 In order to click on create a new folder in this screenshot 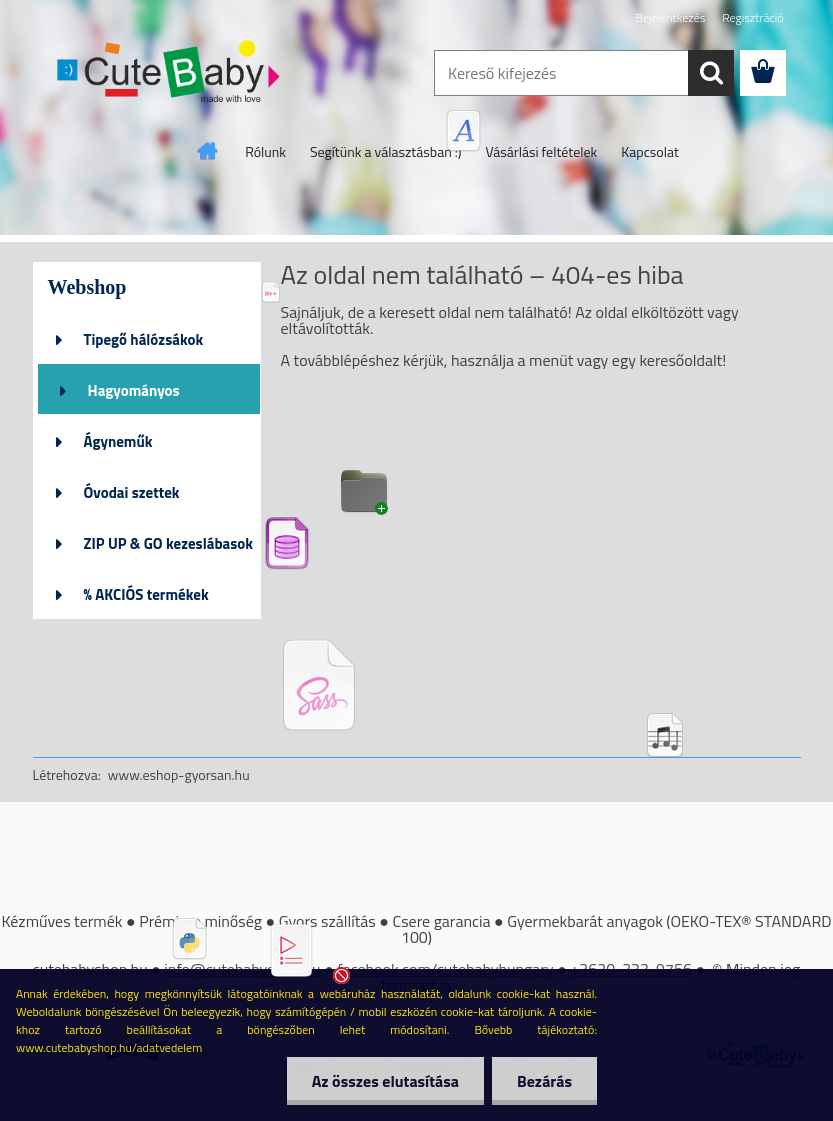, I will do `click(364, 491)`.